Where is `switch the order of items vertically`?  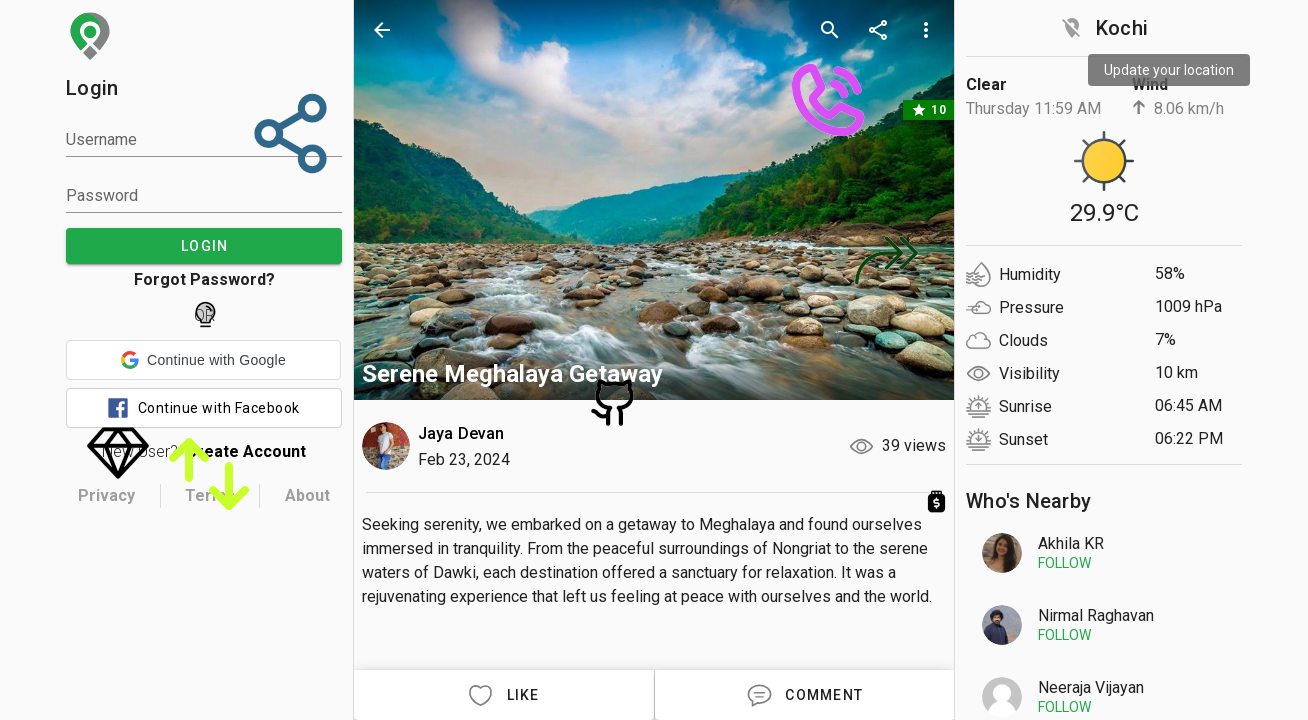 switch the order of items vertically is located at coordinates (209, 474).